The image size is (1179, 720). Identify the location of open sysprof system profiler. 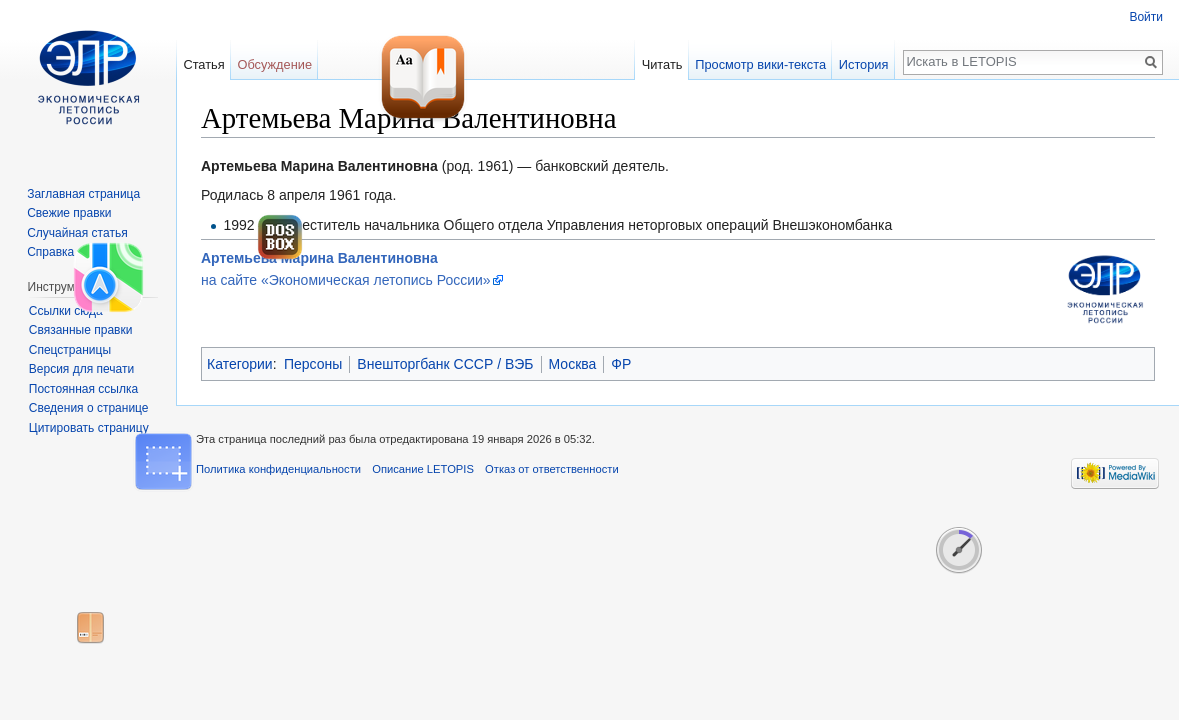
(959, 550).